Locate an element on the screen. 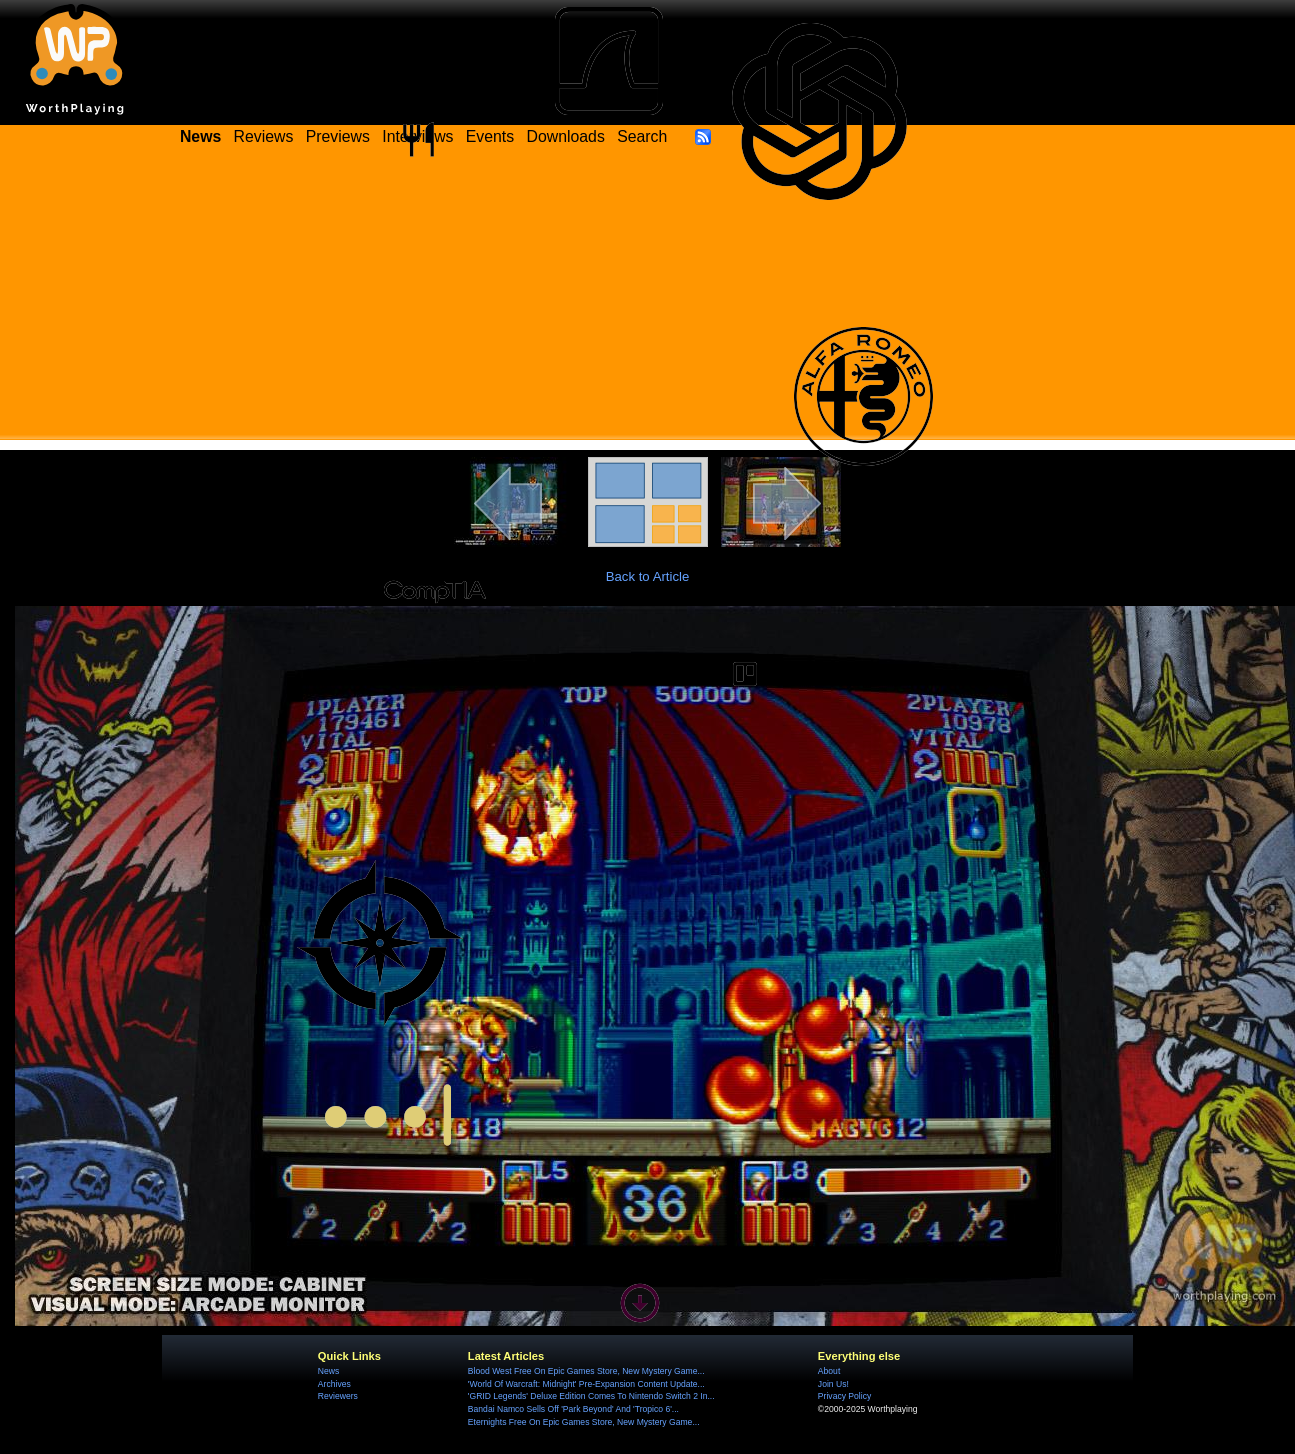  open the OpenAI app or service is located at coordinates (819, 111).